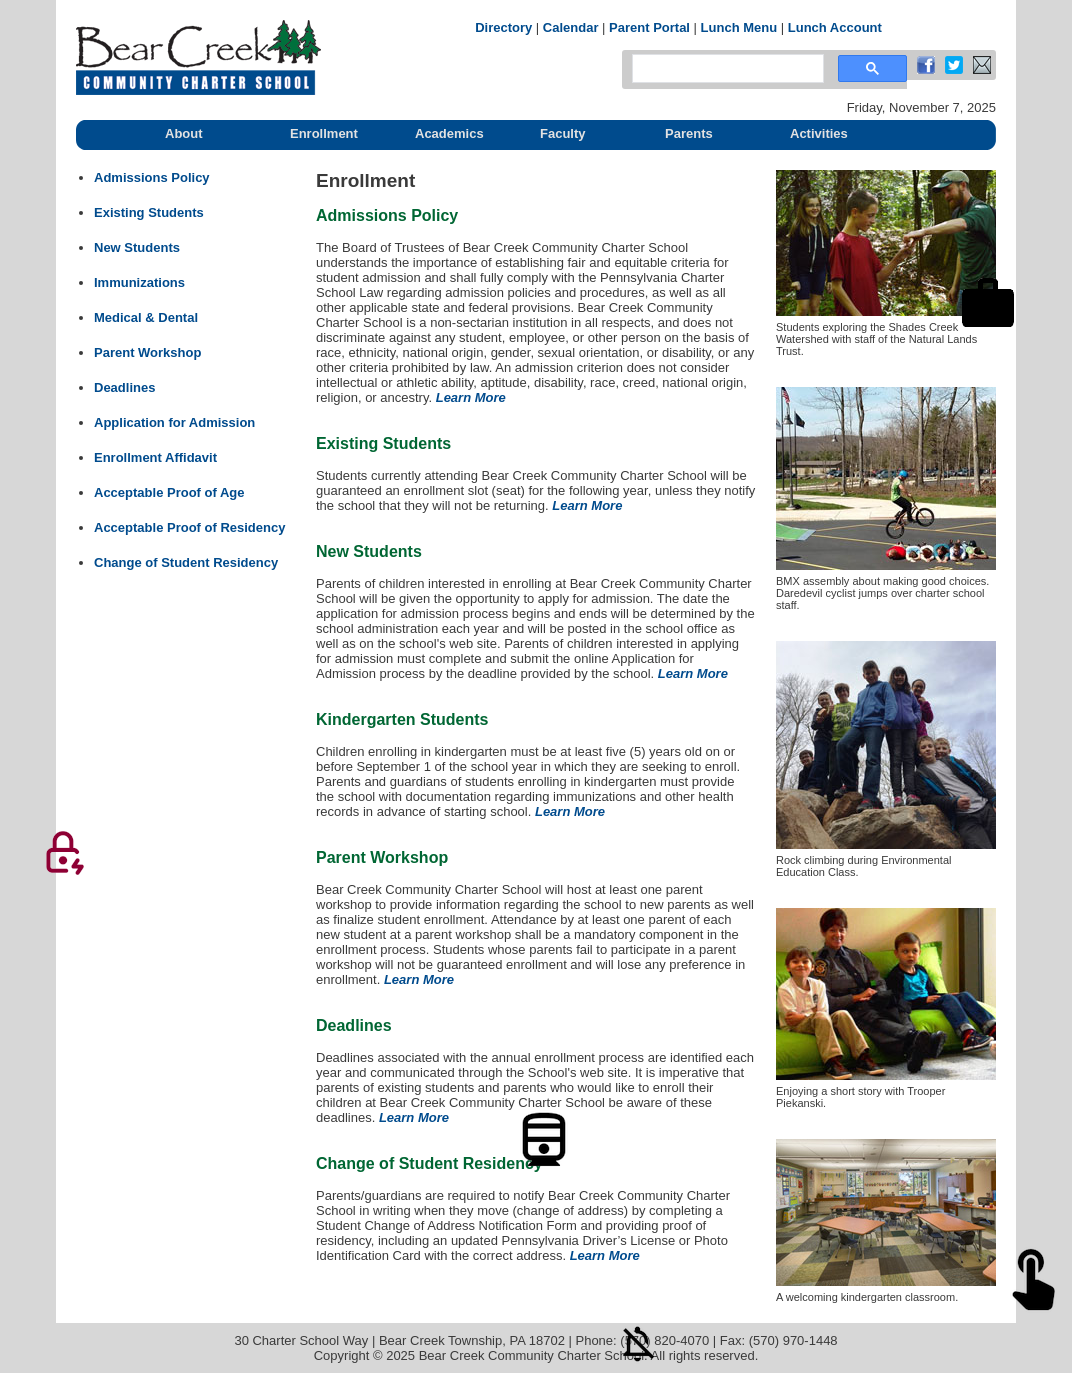 Image resolution: width=1072 pixels, height=1373 pixels. What do you see at coordinates (1033, 1281) in the screenshot?
I see `tap to interact with this element` at bounding box center [1033, 1281].